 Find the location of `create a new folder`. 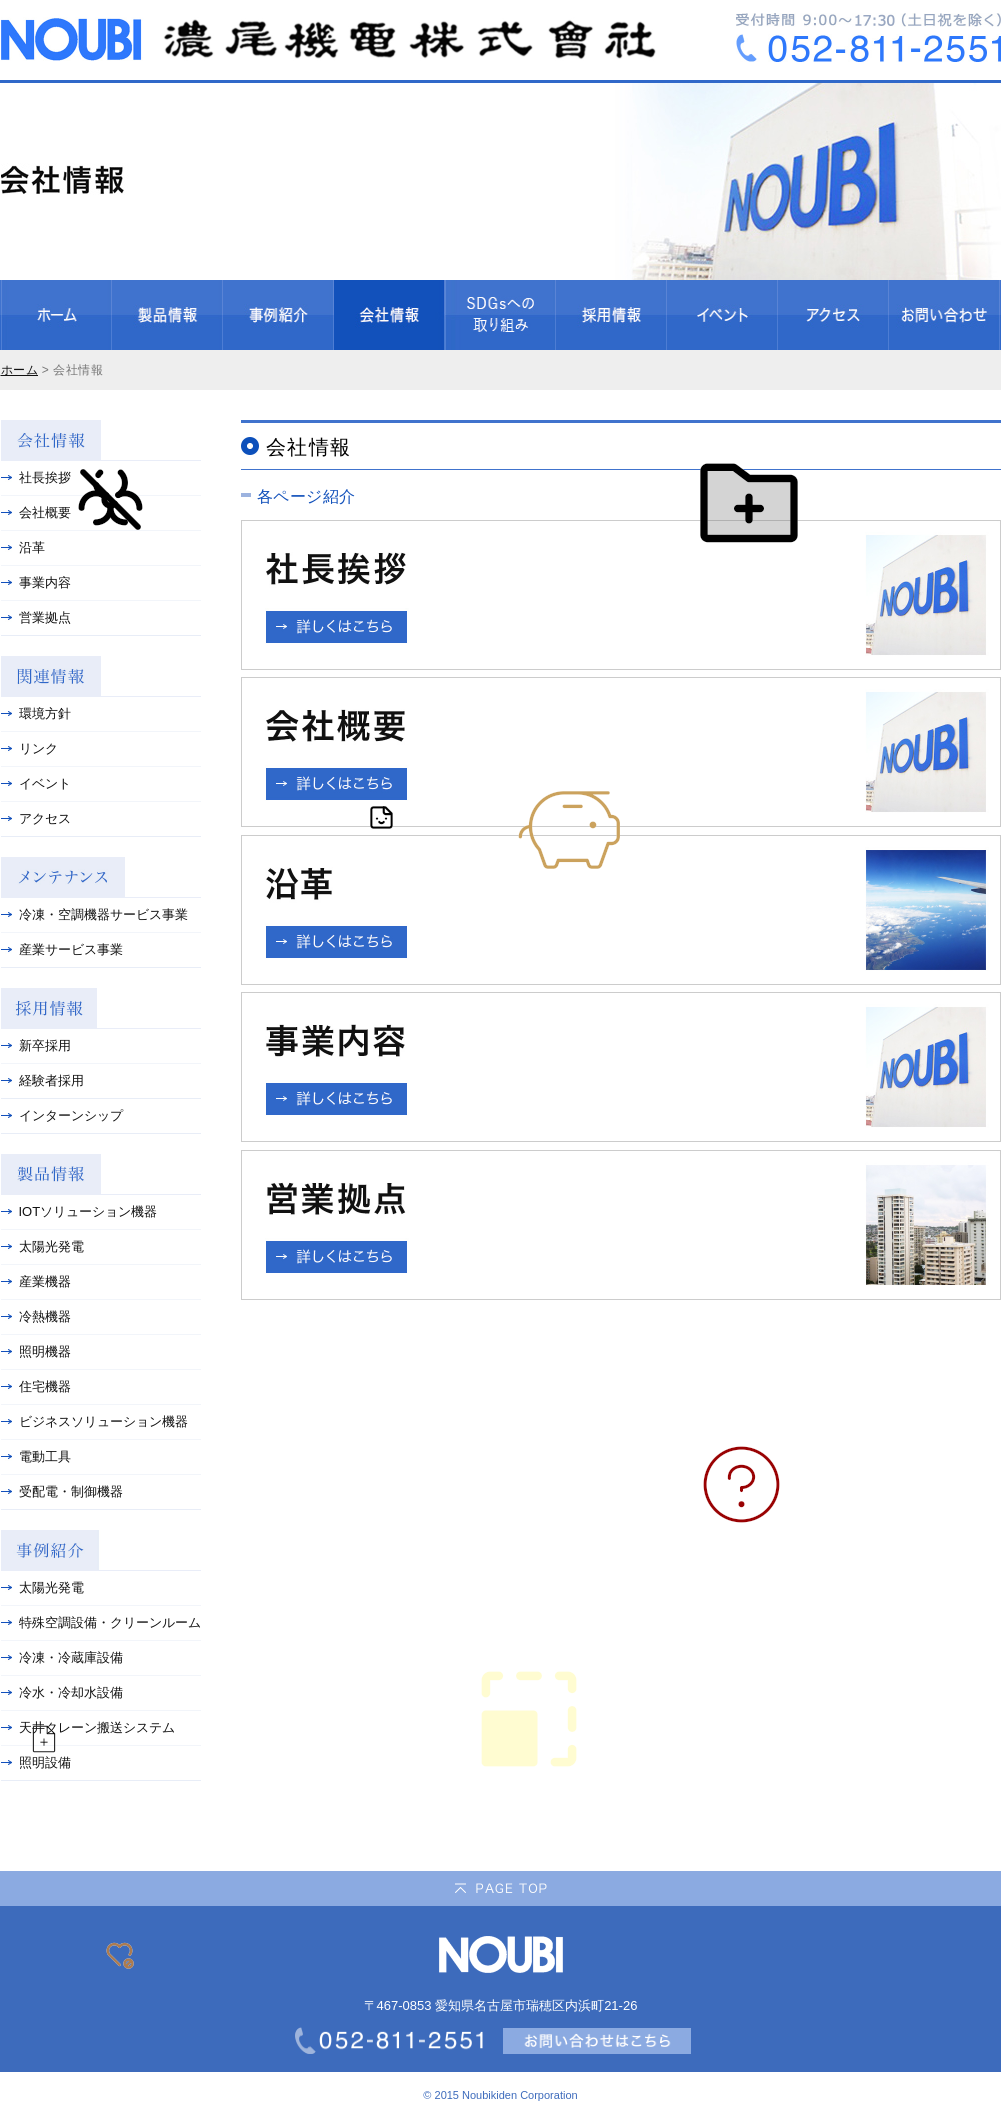

create a new folder is located at coordinates (749, 501).